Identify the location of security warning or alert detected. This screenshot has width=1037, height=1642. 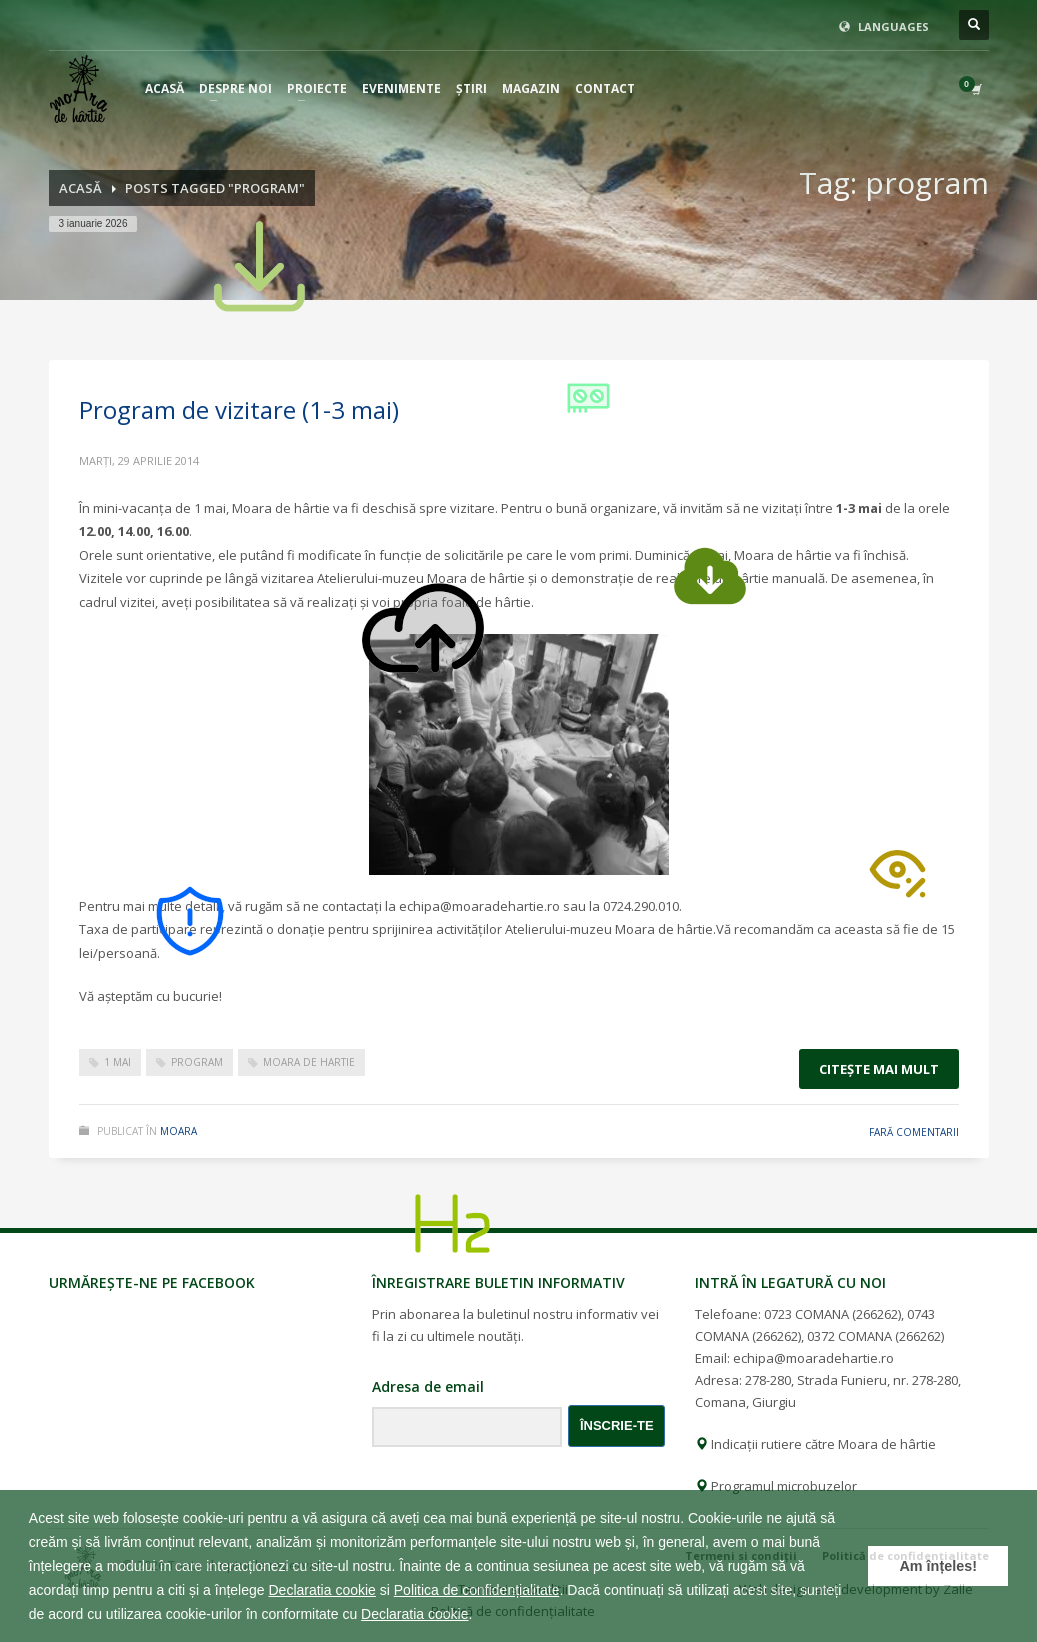
(190, 921).